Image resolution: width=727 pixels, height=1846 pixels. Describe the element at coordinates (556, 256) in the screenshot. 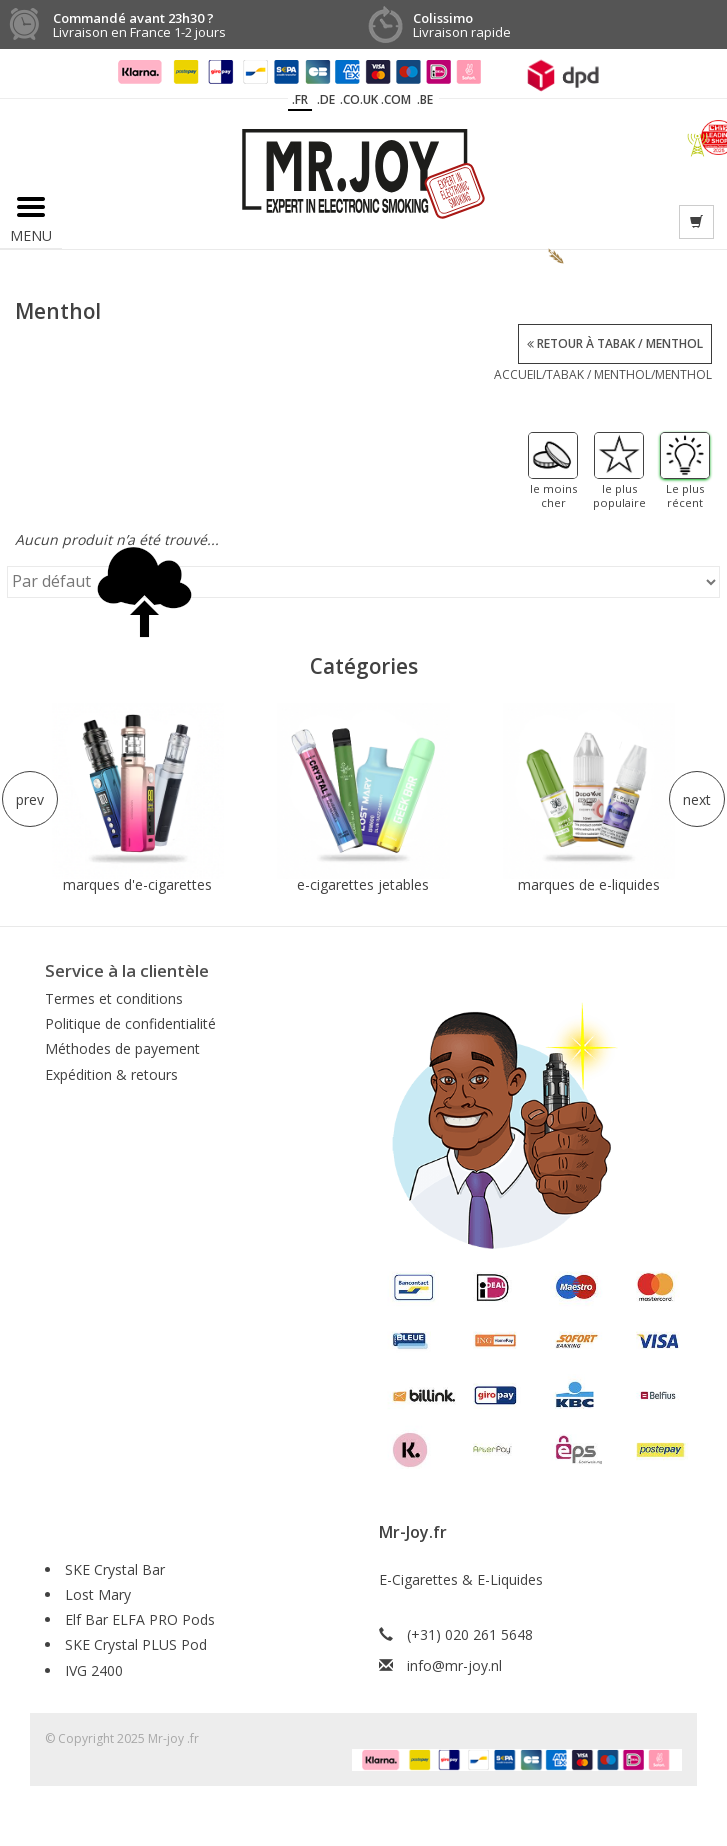

I see `equip a spear weapon in game` at that location.